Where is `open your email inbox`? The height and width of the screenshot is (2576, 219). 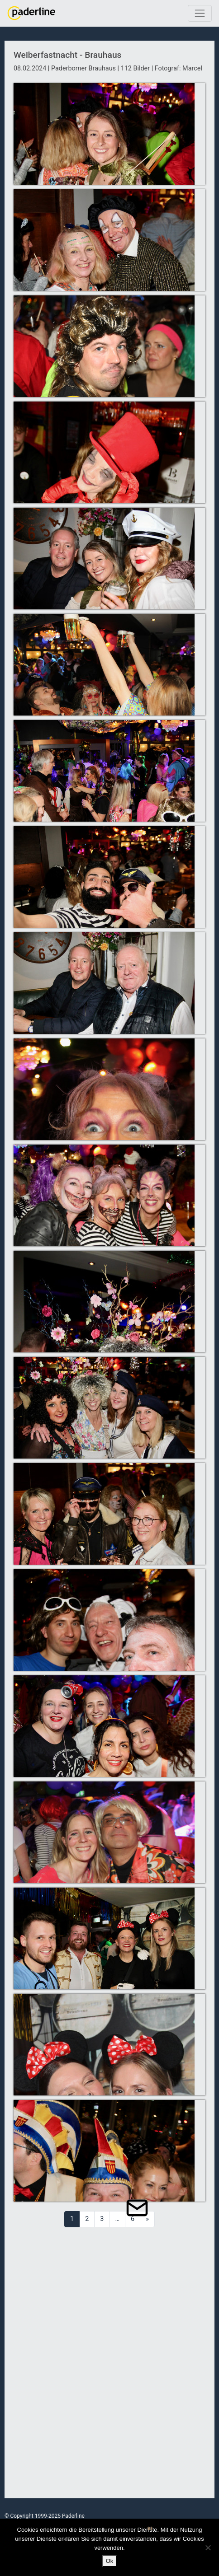
open your email inbox is located at coordinates (137, 2208).